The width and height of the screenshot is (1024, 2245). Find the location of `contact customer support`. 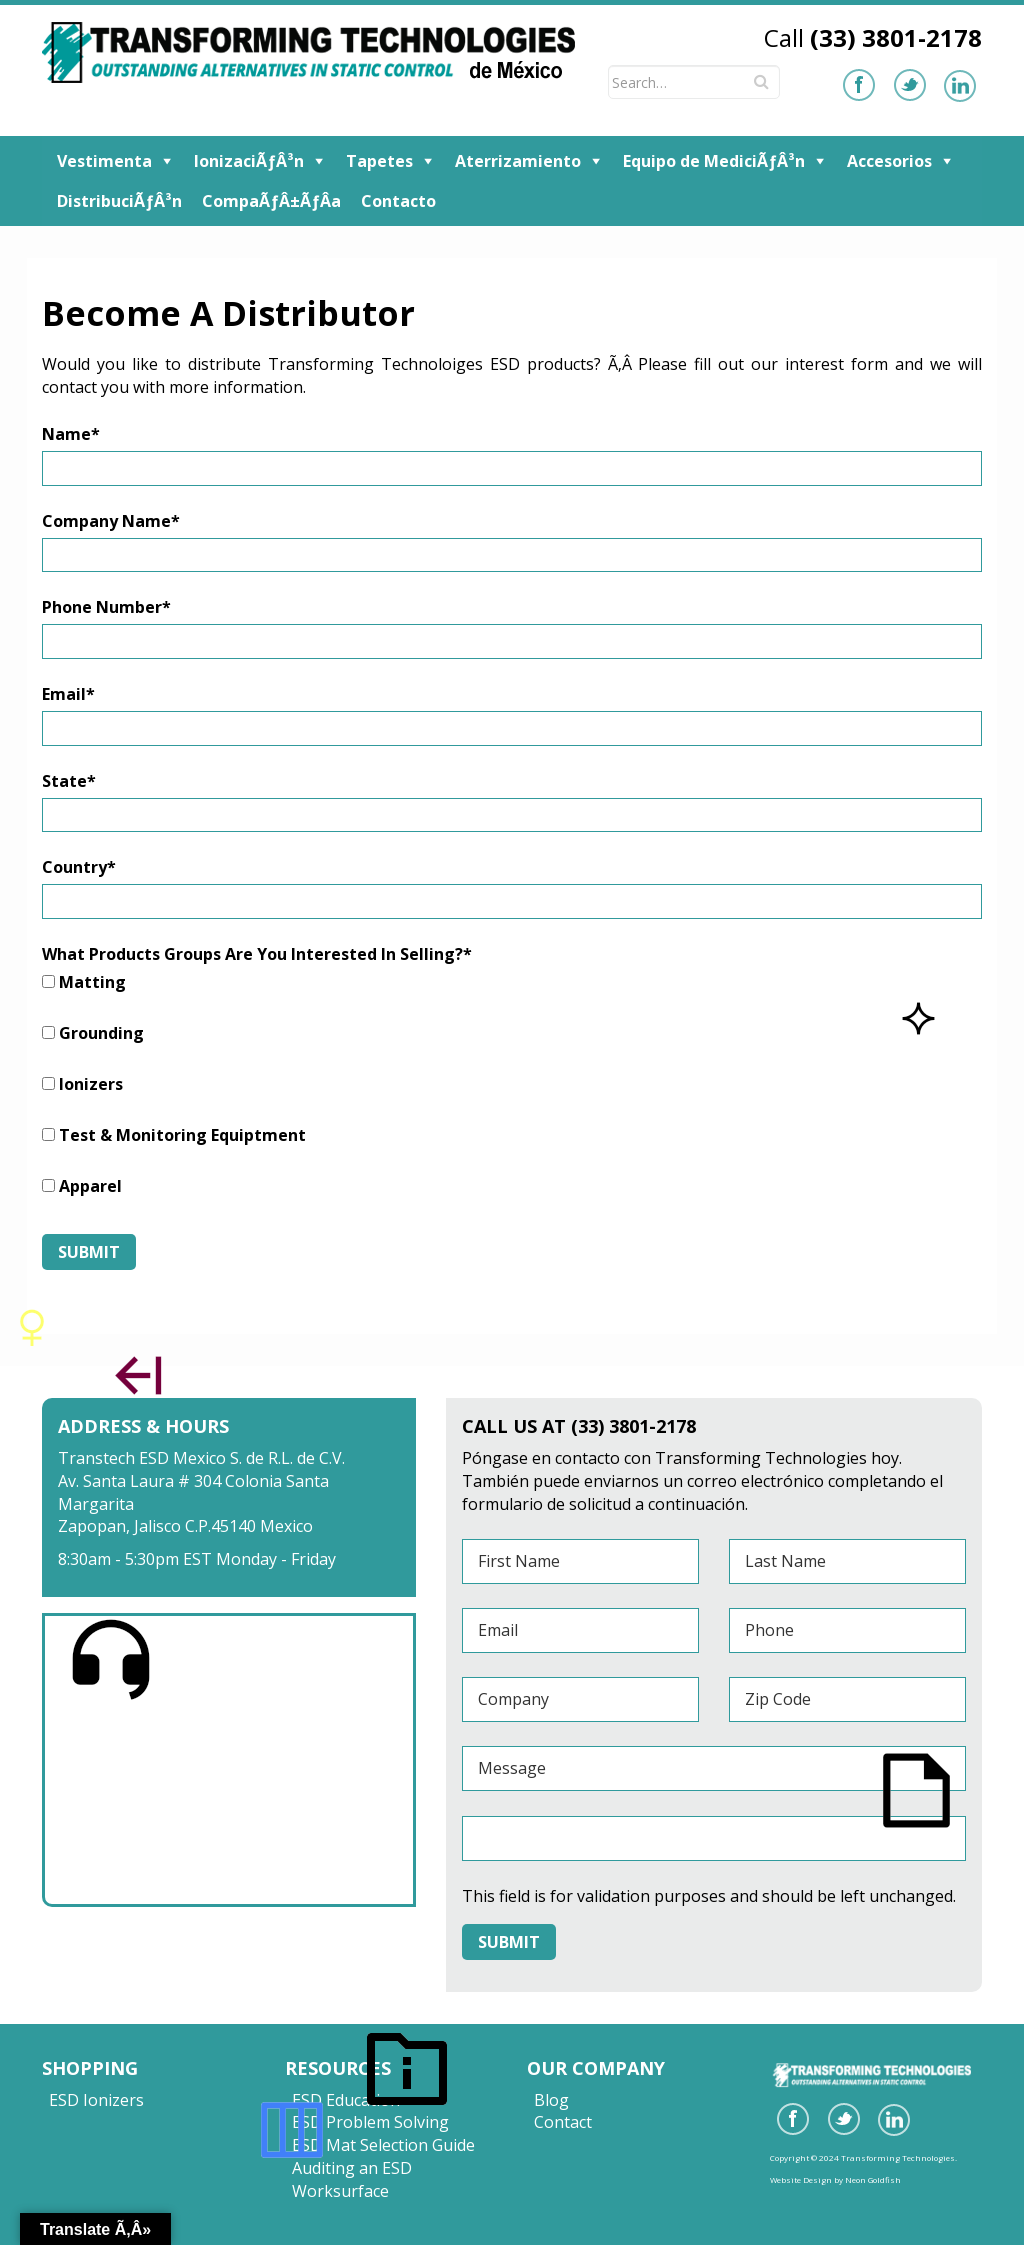

contact customer support is located at coordinates (111, 1658).